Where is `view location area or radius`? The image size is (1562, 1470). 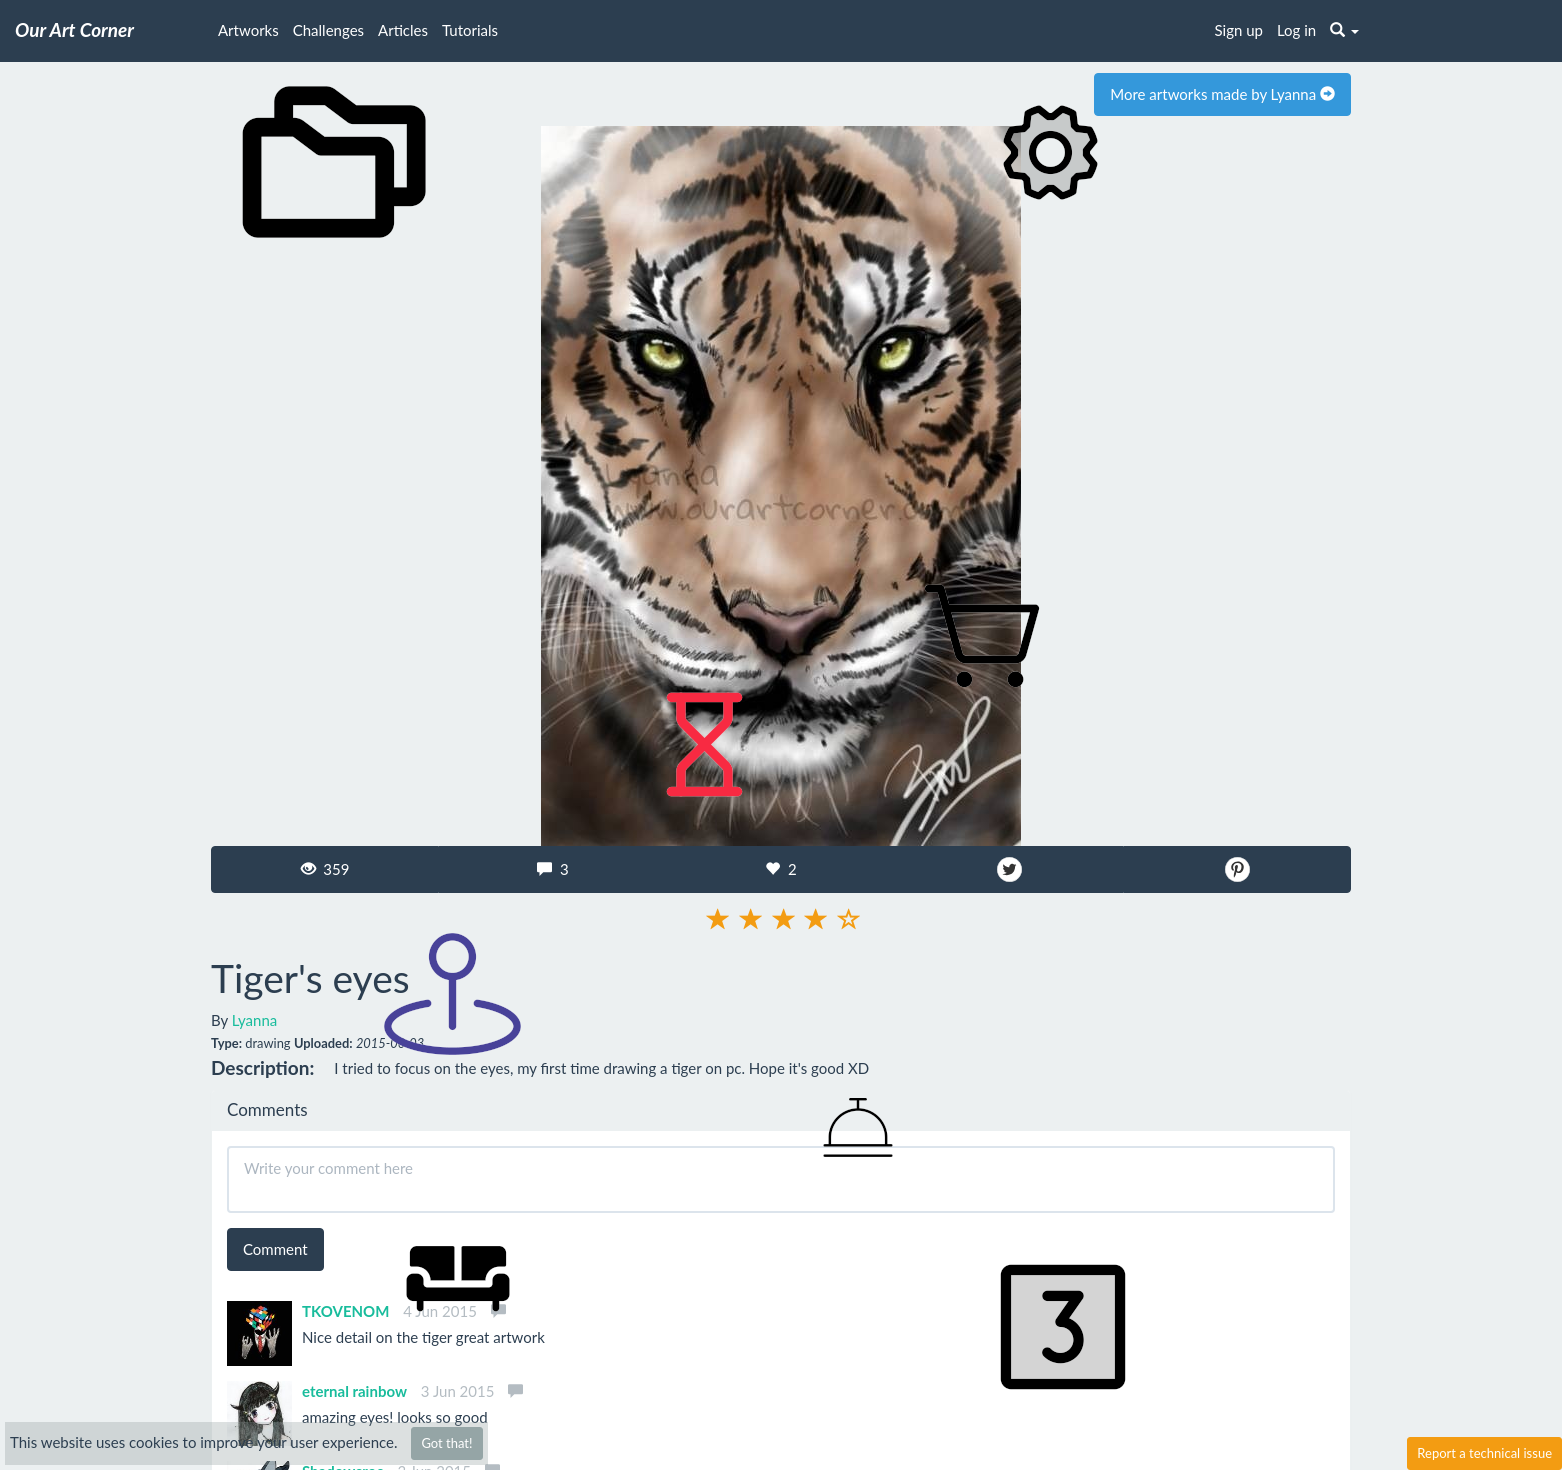 view location area or radius is located at coordinates (452, 996).